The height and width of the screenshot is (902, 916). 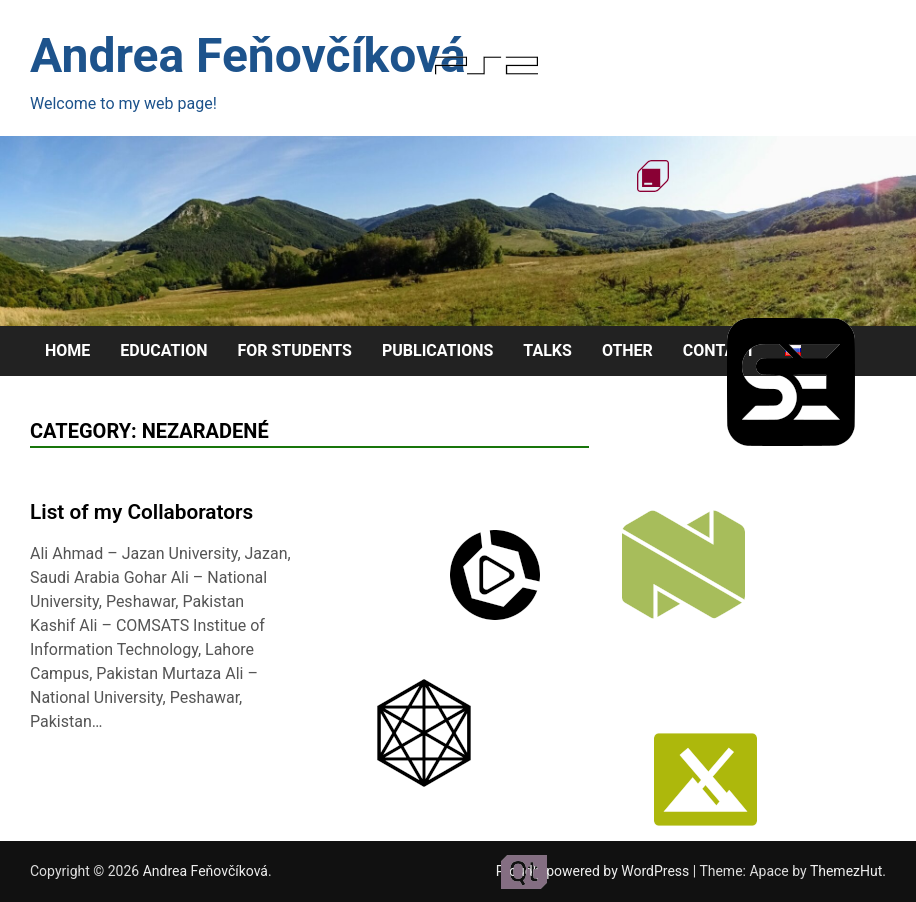 I want to click on MX Linux operating system logo, so click(x=705, y=779).